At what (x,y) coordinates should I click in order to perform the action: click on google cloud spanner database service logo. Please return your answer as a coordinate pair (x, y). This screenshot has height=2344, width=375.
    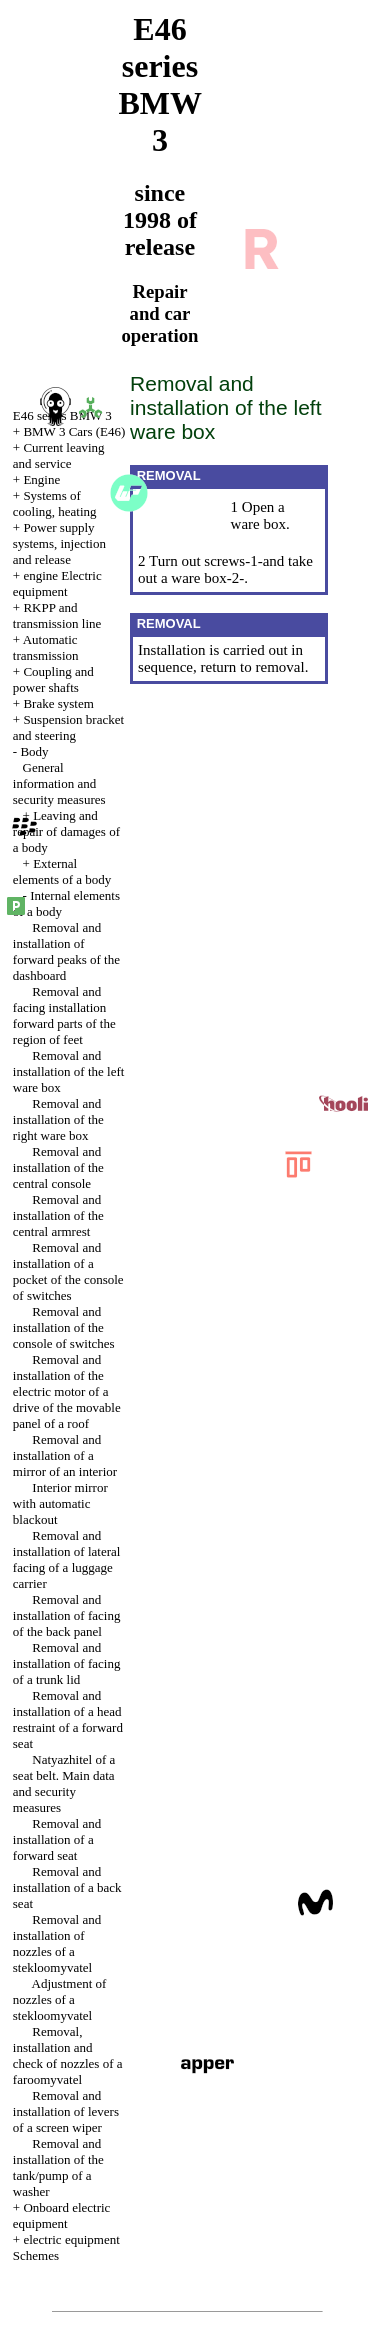
    Looking at the image, I should click on (90, 407).